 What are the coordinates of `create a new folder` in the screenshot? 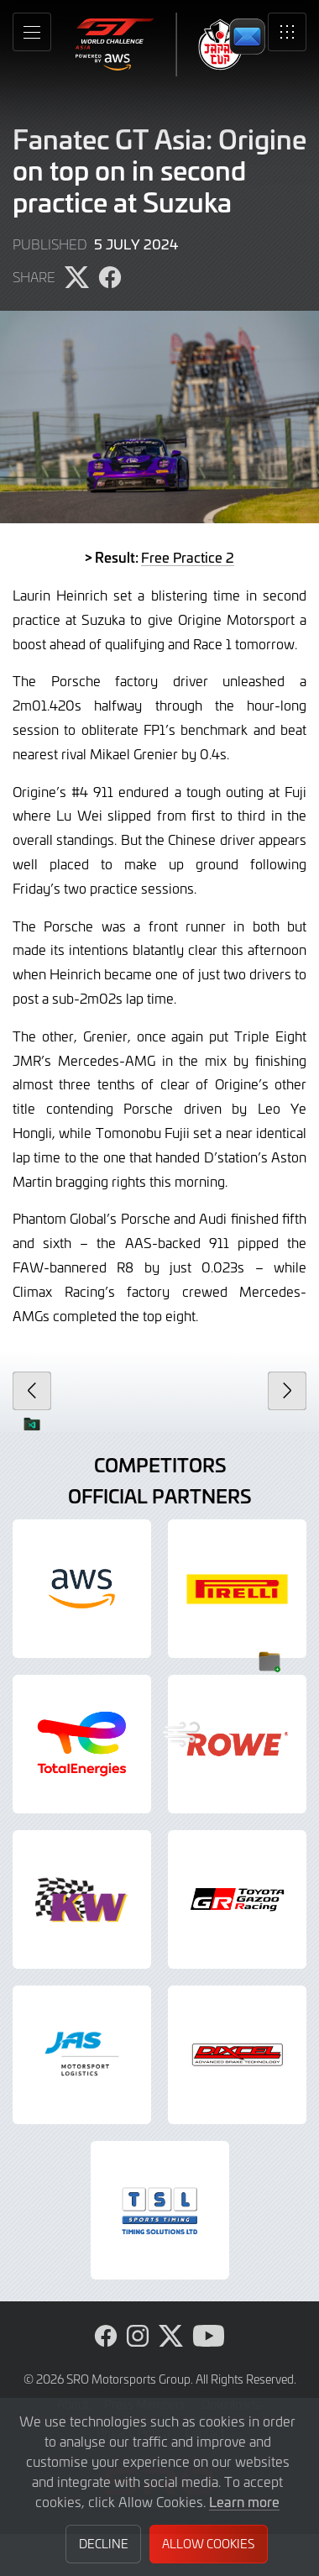 It's located at (269, 1661).